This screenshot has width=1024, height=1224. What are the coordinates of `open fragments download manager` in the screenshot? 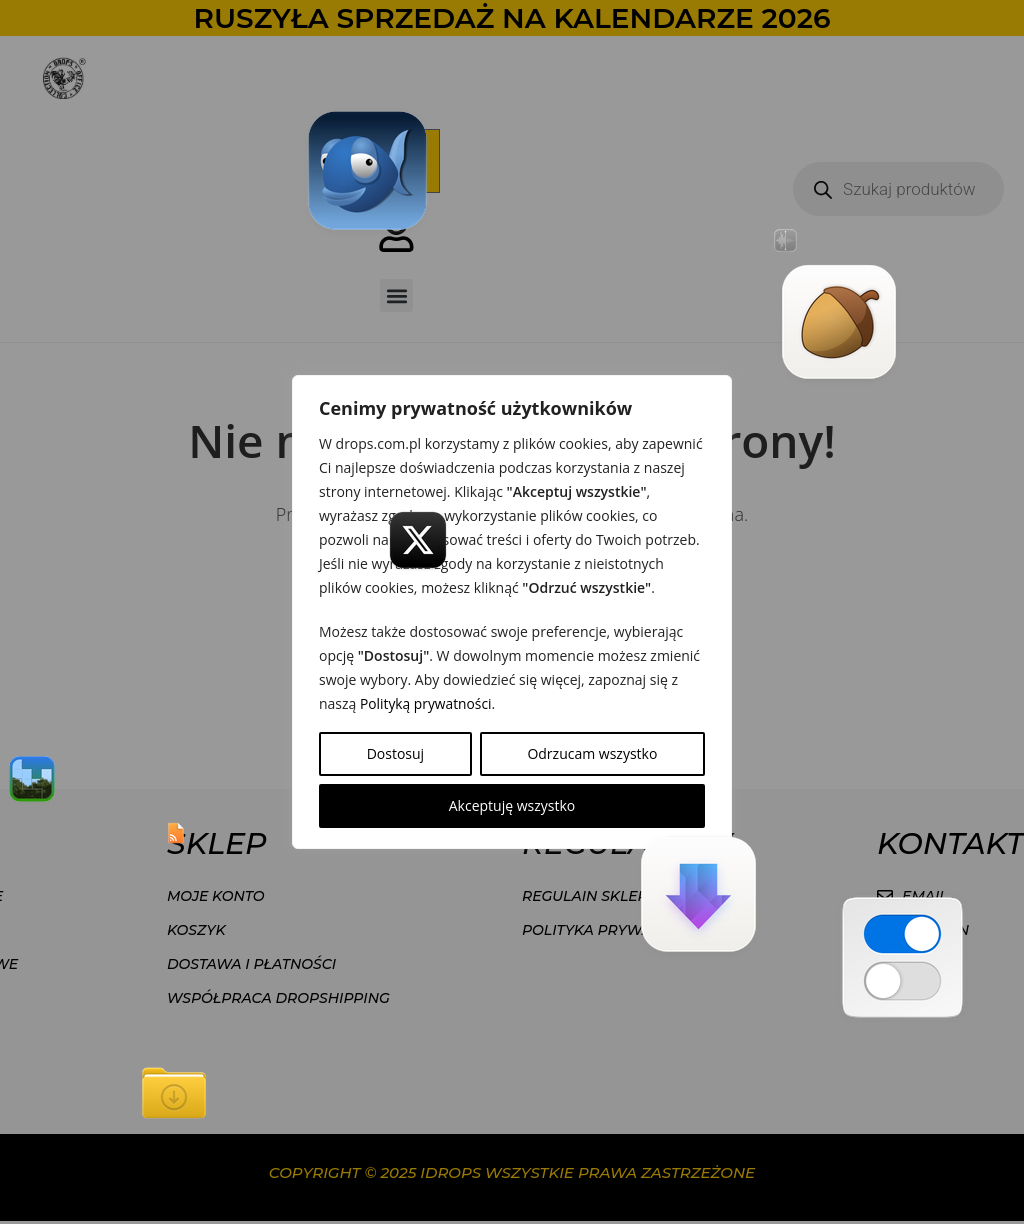 It's located at (698, 894).